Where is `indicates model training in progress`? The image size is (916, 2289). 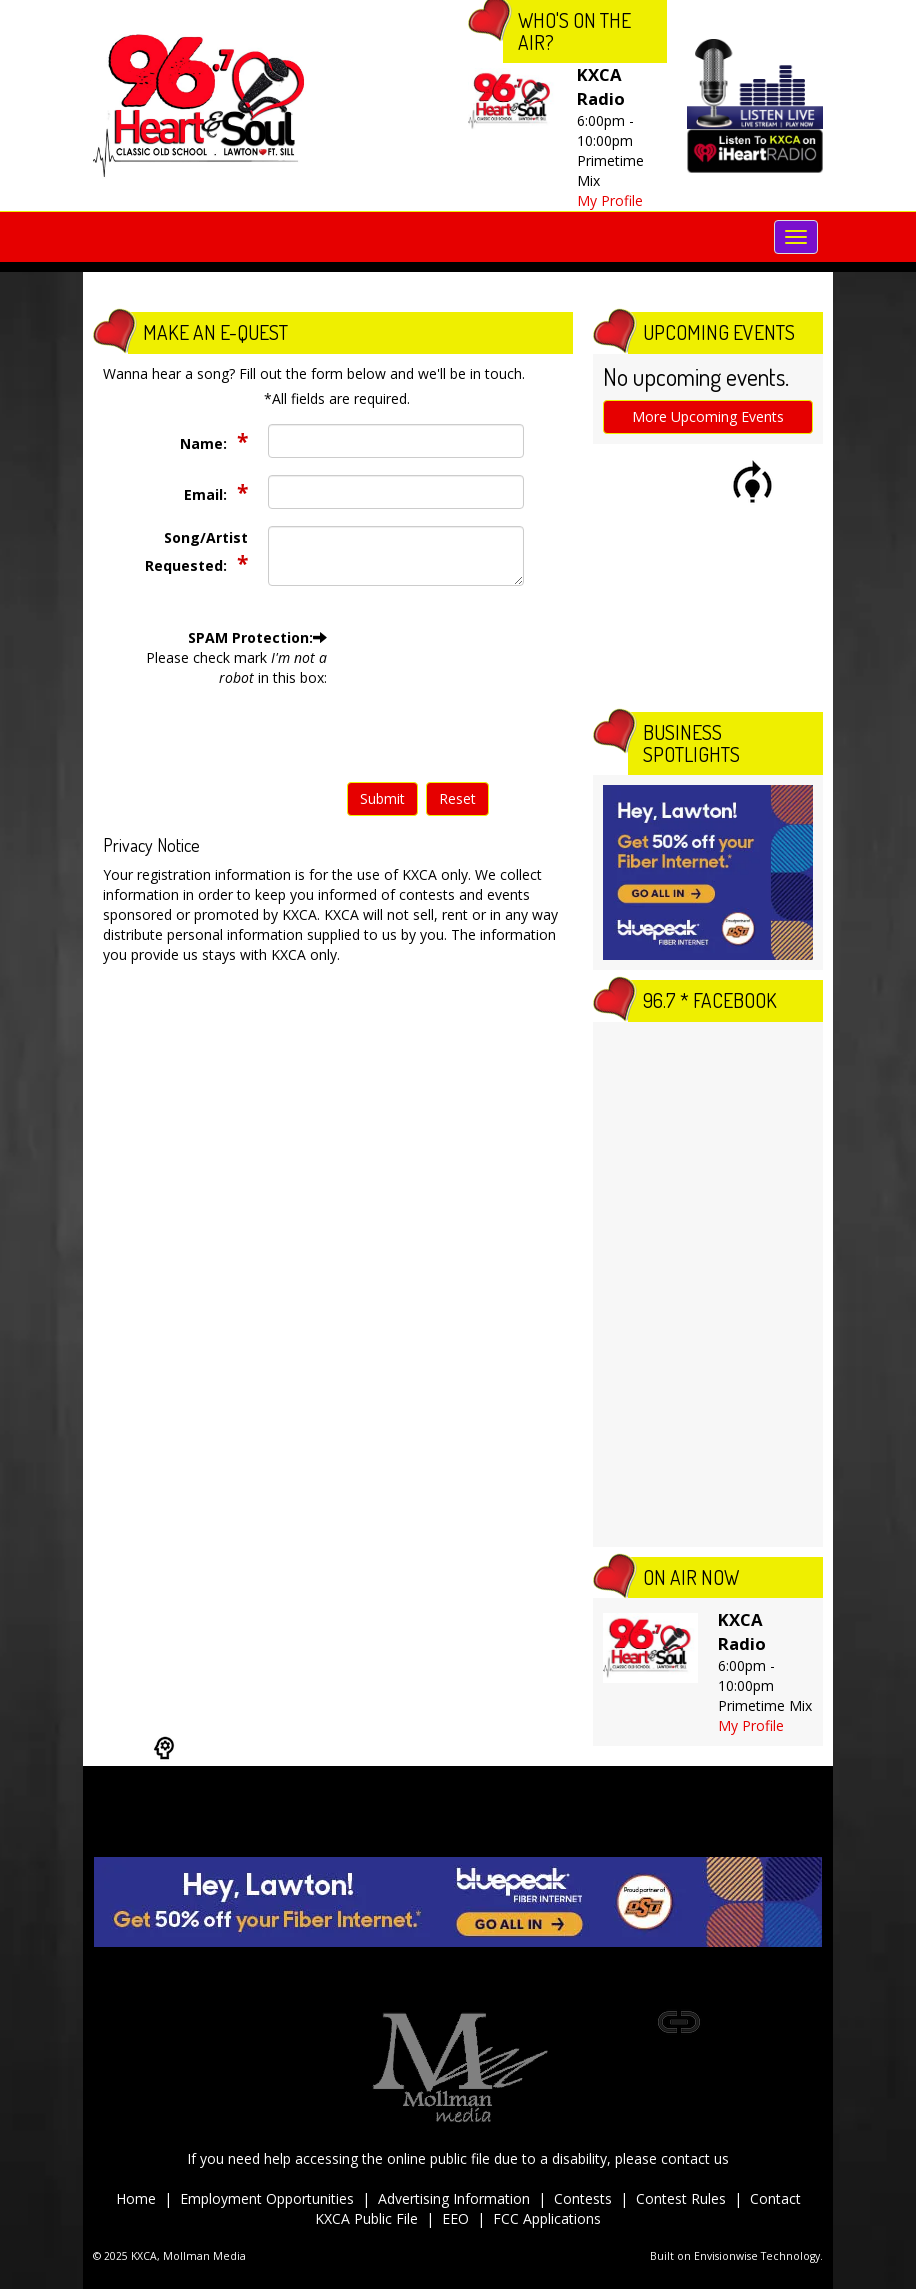
indicates model training in progress is located at coordinates (752, 483).